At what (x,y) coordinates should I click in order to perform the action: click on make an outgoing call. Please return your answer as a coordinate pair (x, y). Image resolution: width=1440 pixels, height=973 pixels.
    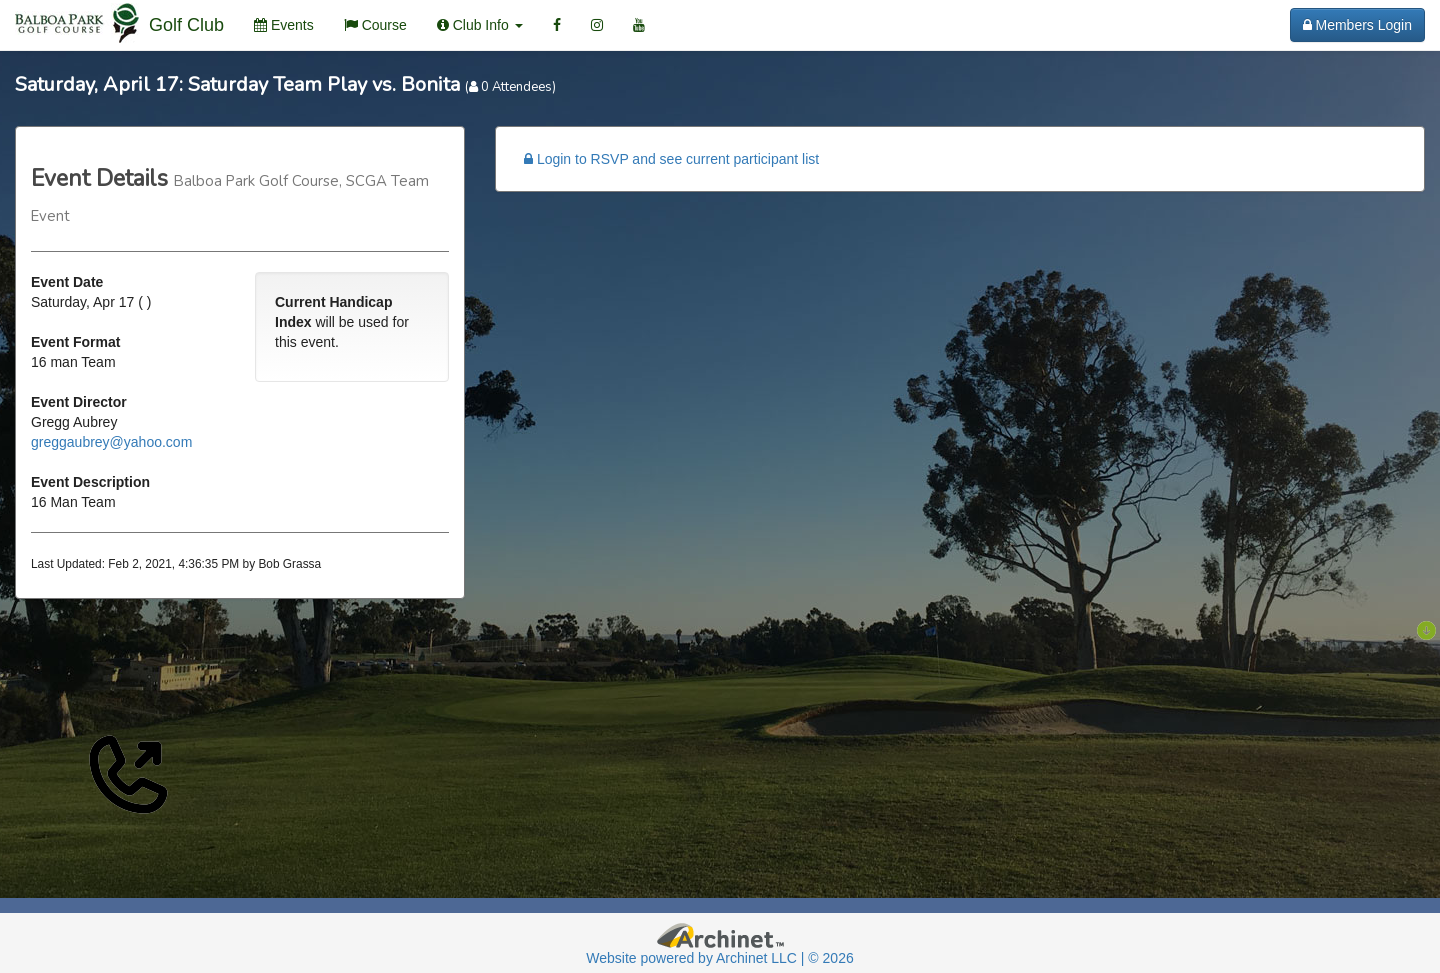
    Looking at the image, I should click on (130, 773).